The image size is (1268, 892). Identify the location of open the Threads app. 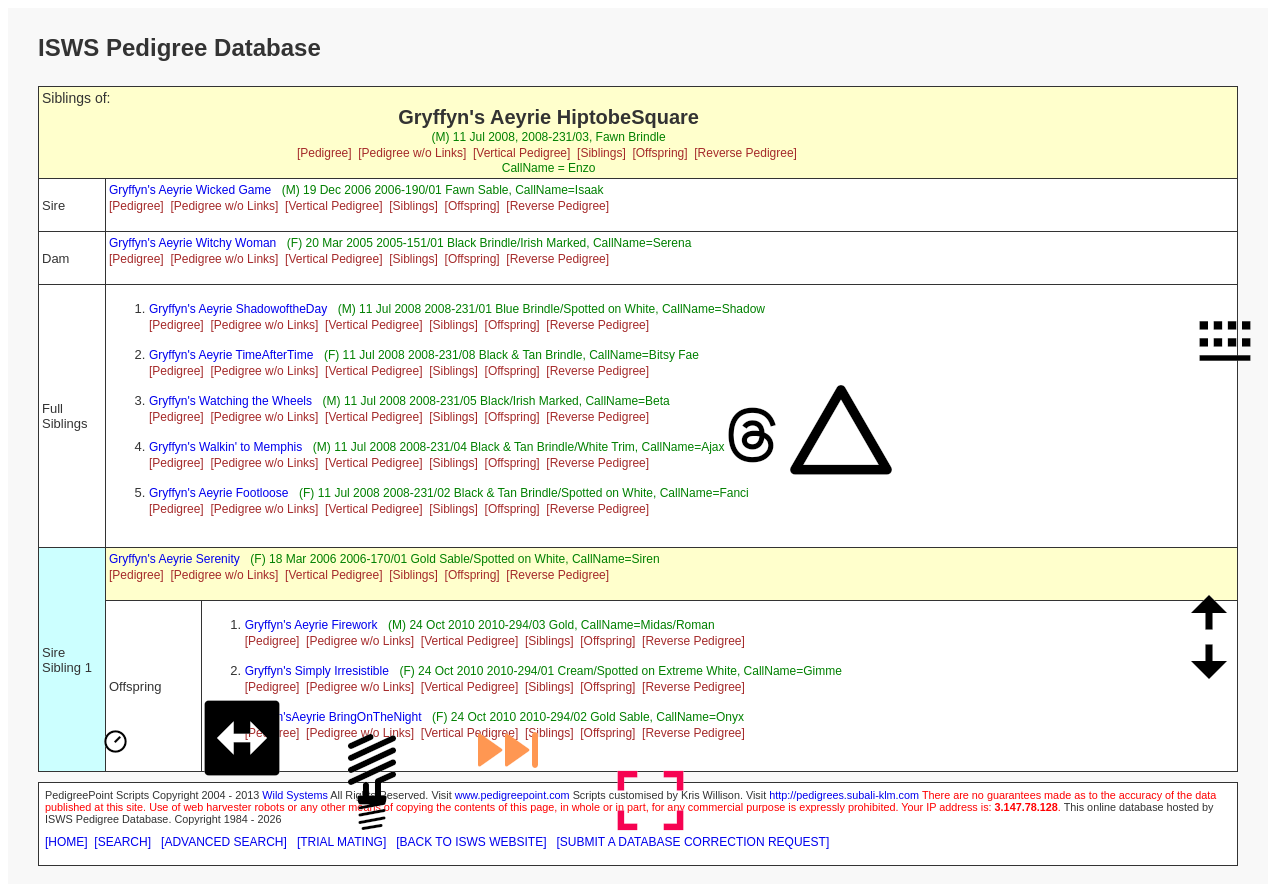
(752, 435).